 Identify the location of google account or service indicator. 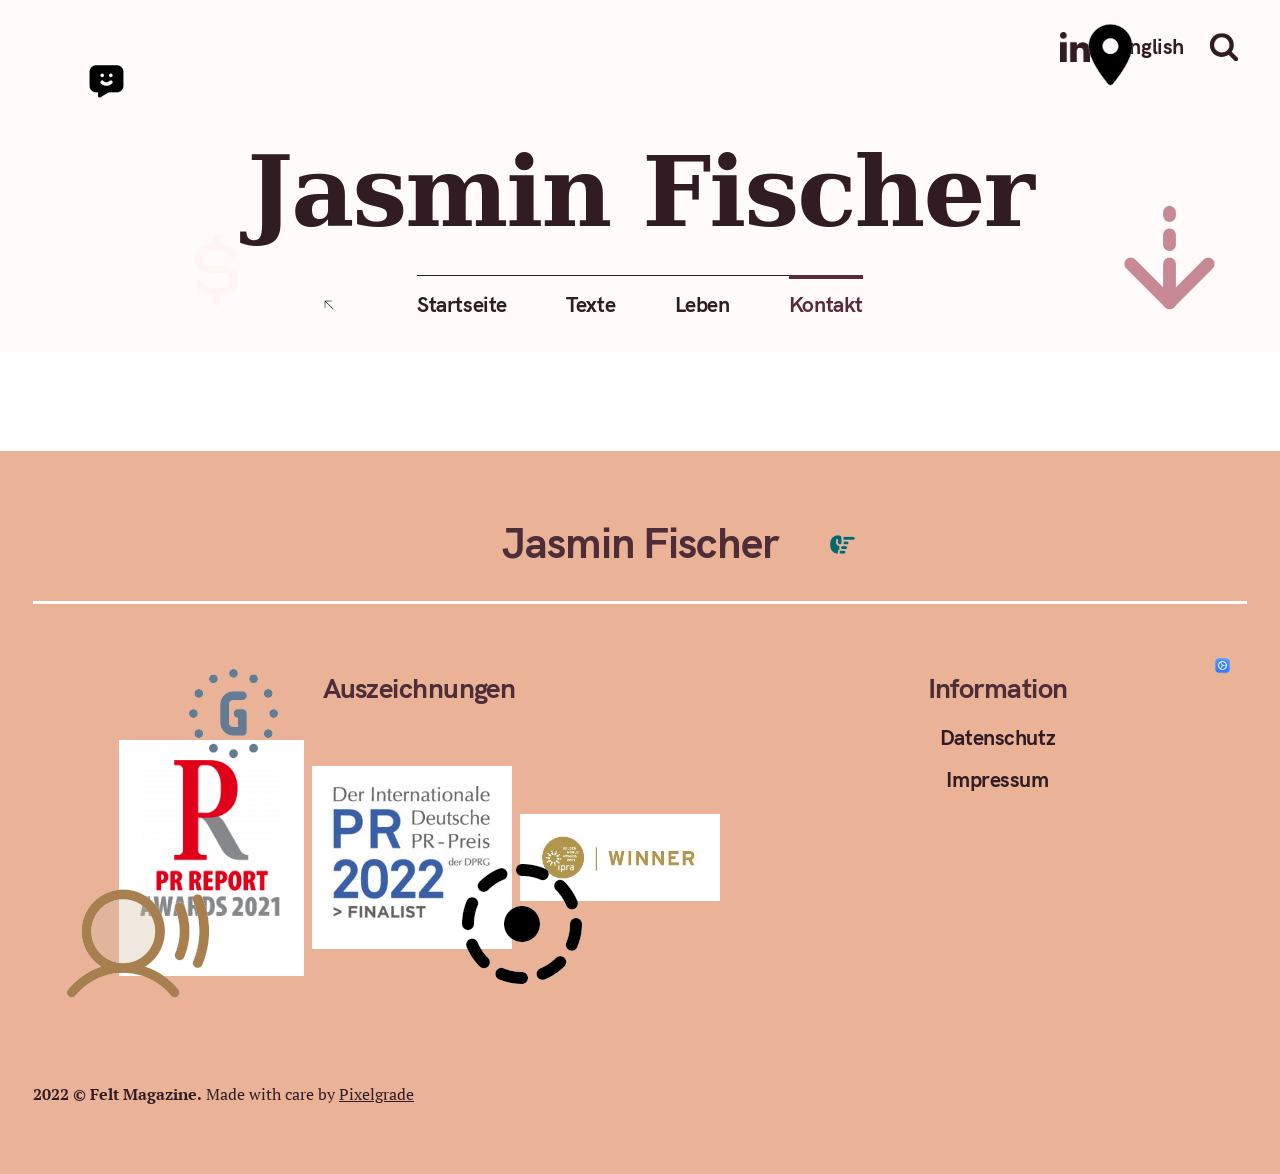
(233, 713).